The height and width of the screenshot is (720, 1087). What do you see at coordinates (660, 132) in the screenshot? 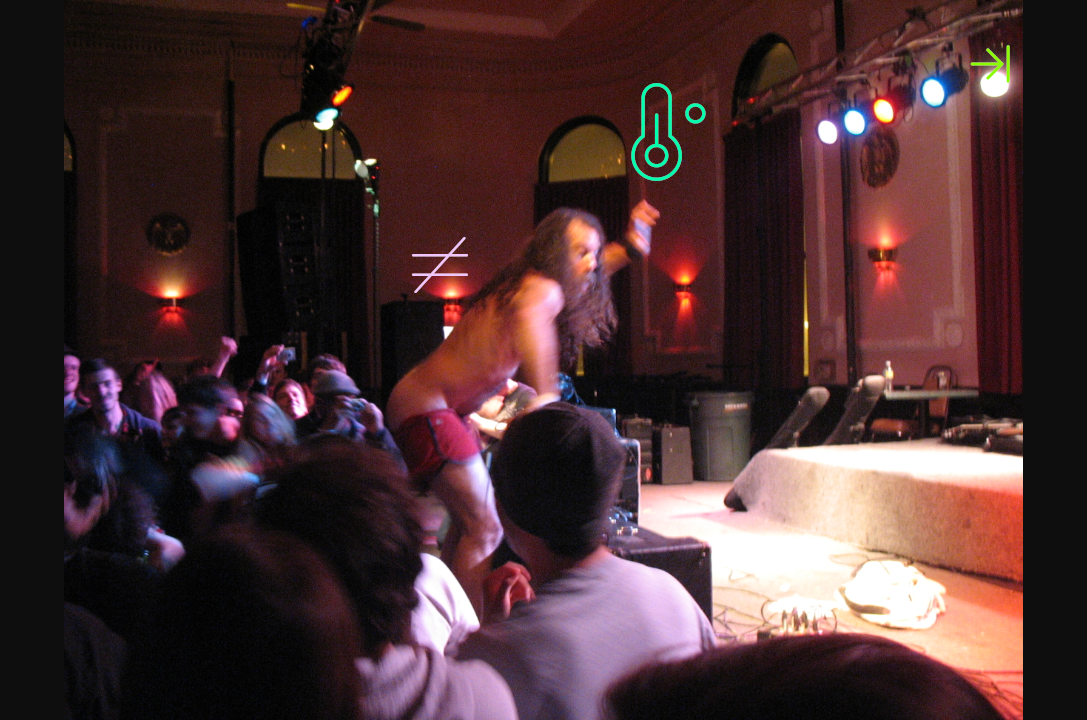
I see `view current temperature` at bounding box center [660, 132].